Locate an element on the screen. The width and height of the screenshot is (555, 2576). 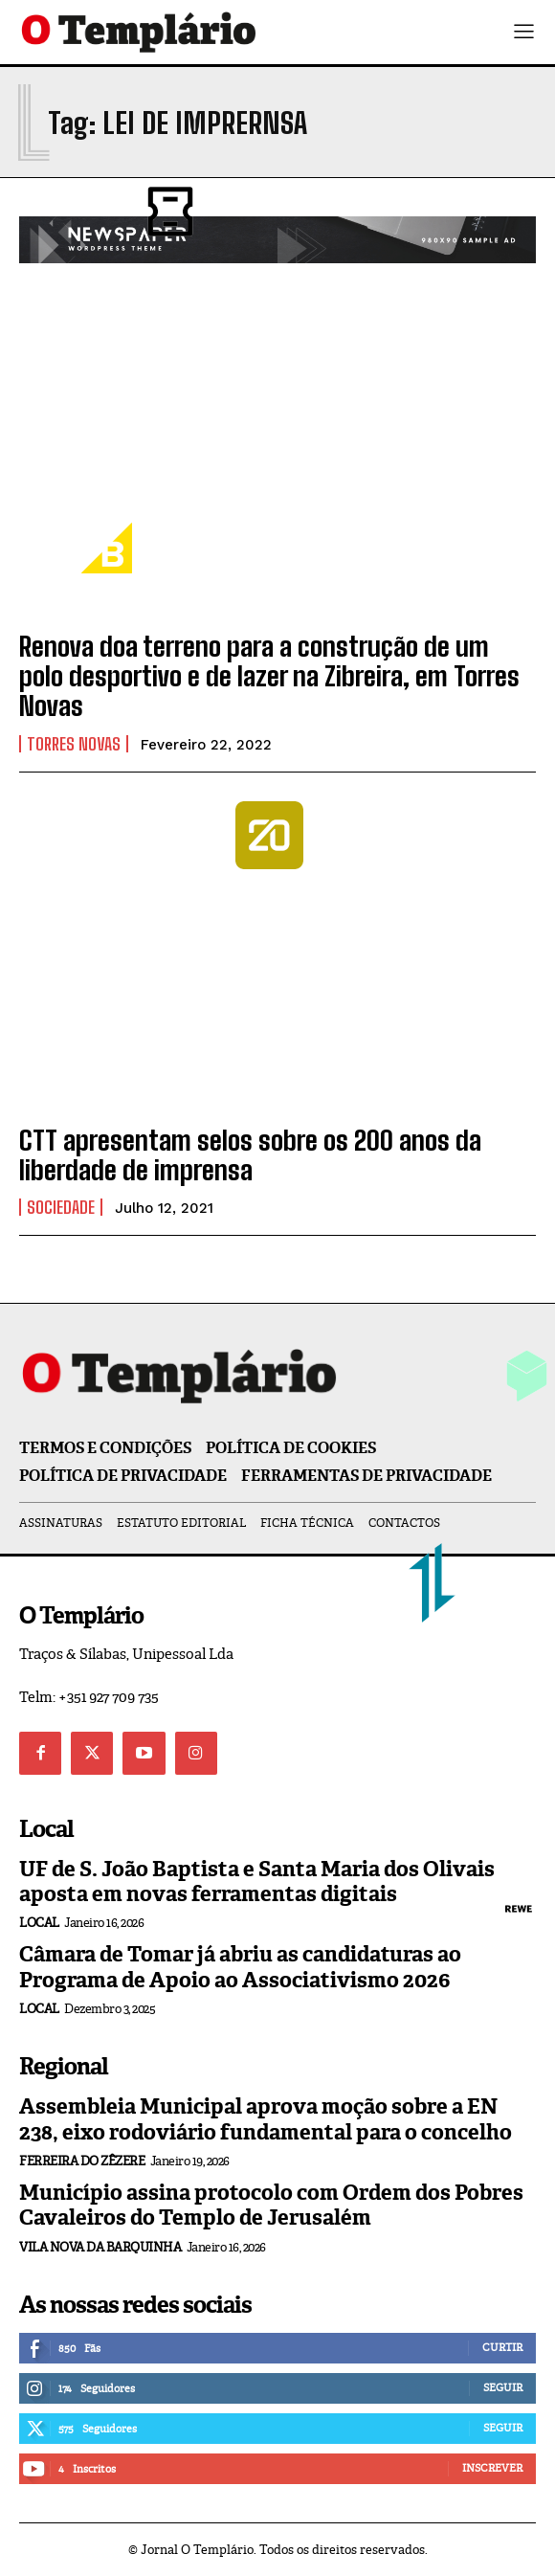
axios HTTP client library logo is located at coordinates (432, 1582).